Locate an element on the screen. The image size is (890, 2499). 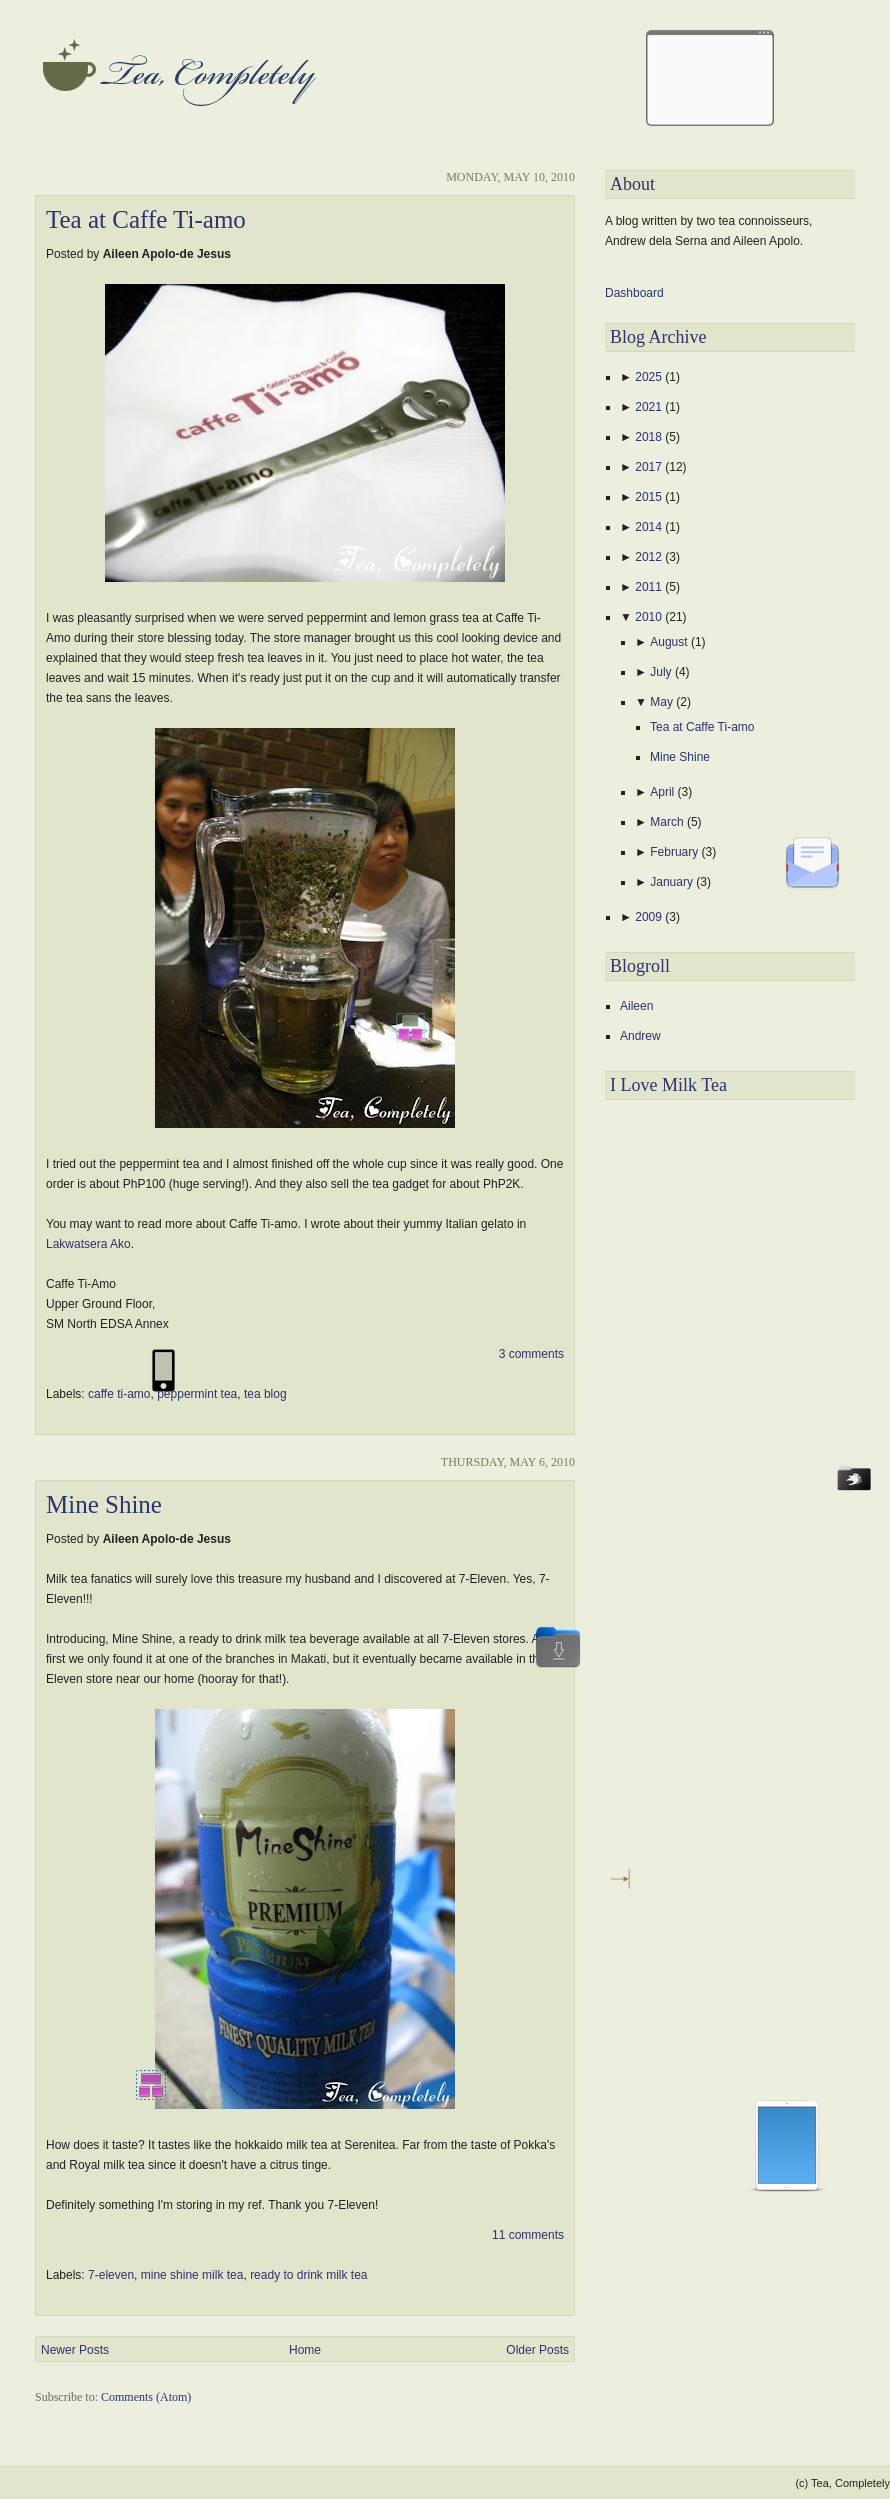
connected iPad Pro device is located at coordinates (787, 2146).